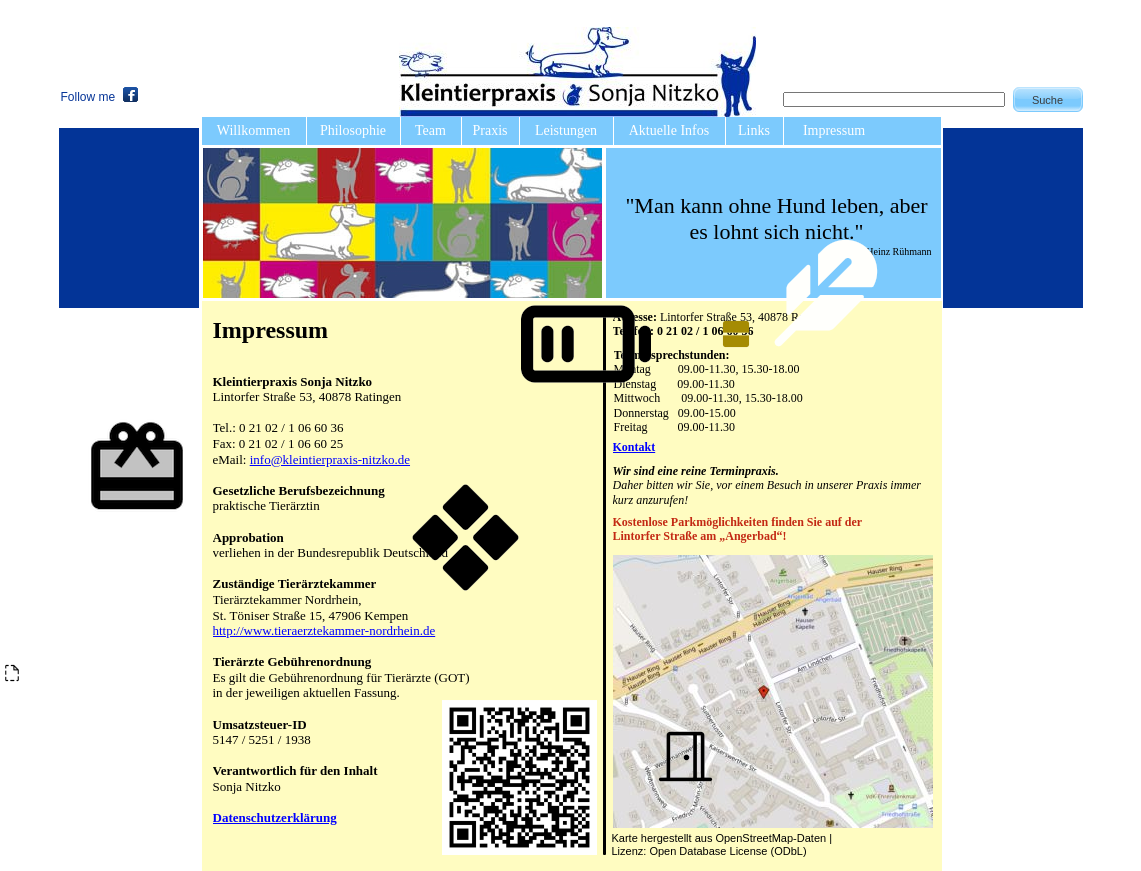 Image resolution: width=1141 pixels, height=871 pixels. I want to click on access app dashboard or home screen, so click(465, 537).